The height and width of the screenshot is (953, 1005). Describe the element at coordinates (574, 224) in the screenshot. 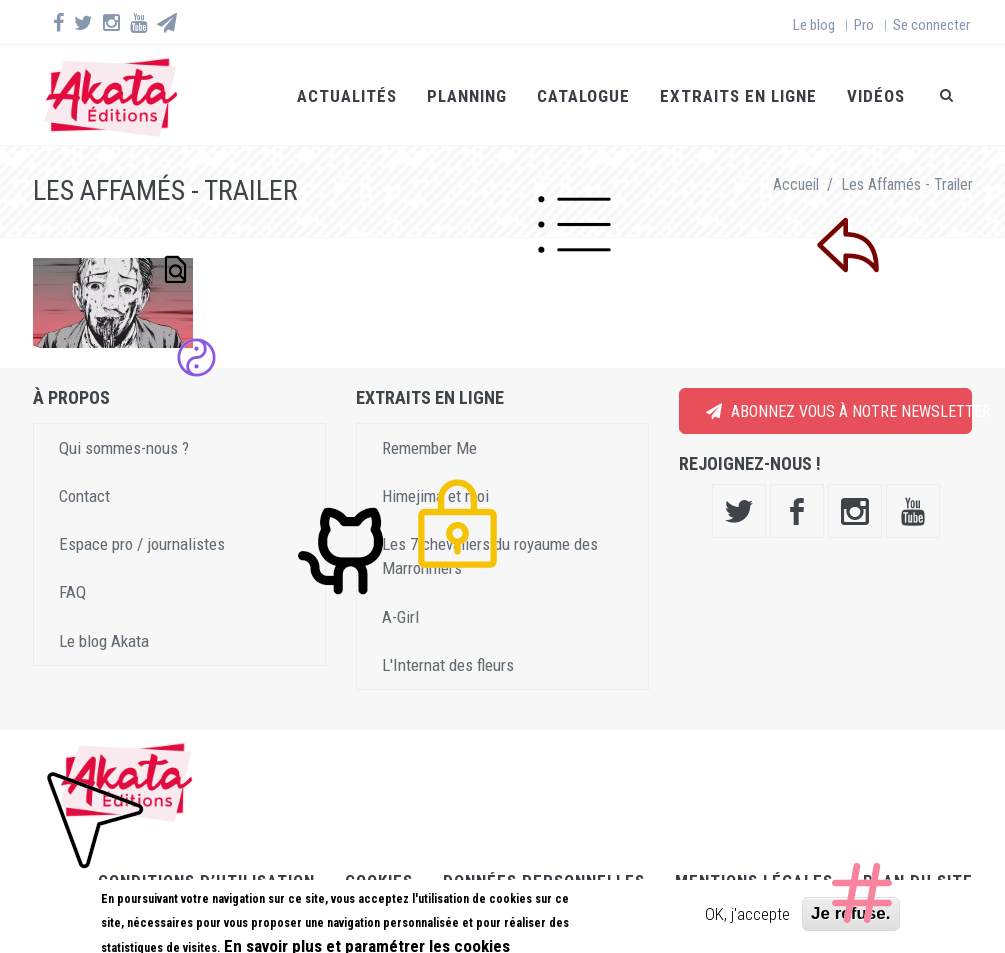

I see `view items in list format` at that location.